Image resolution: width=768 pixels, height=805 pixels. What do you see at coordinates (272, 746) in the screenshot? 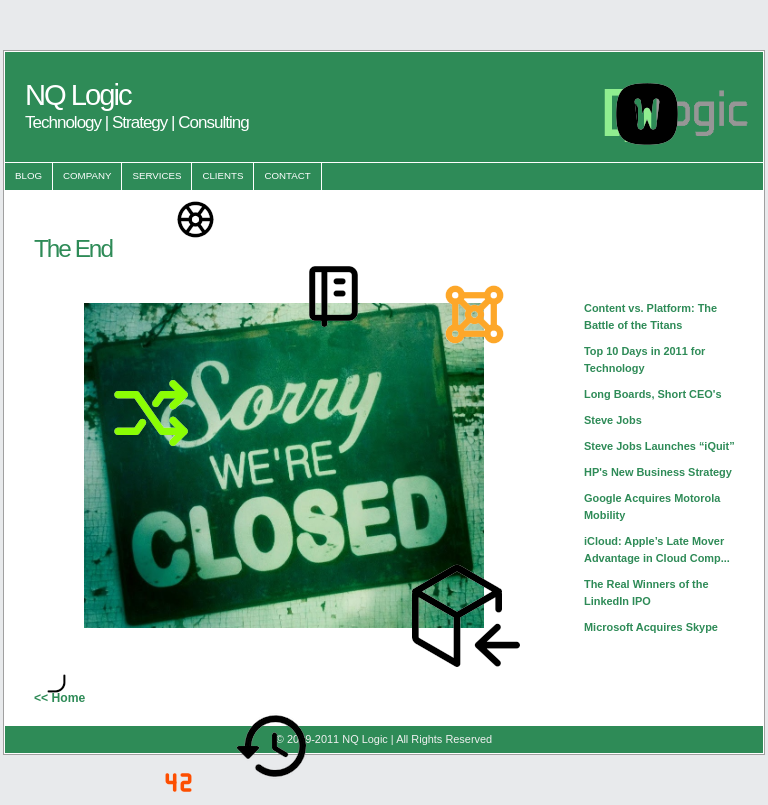
I see `view browsing or activity history` at bounding box center [272, 746].